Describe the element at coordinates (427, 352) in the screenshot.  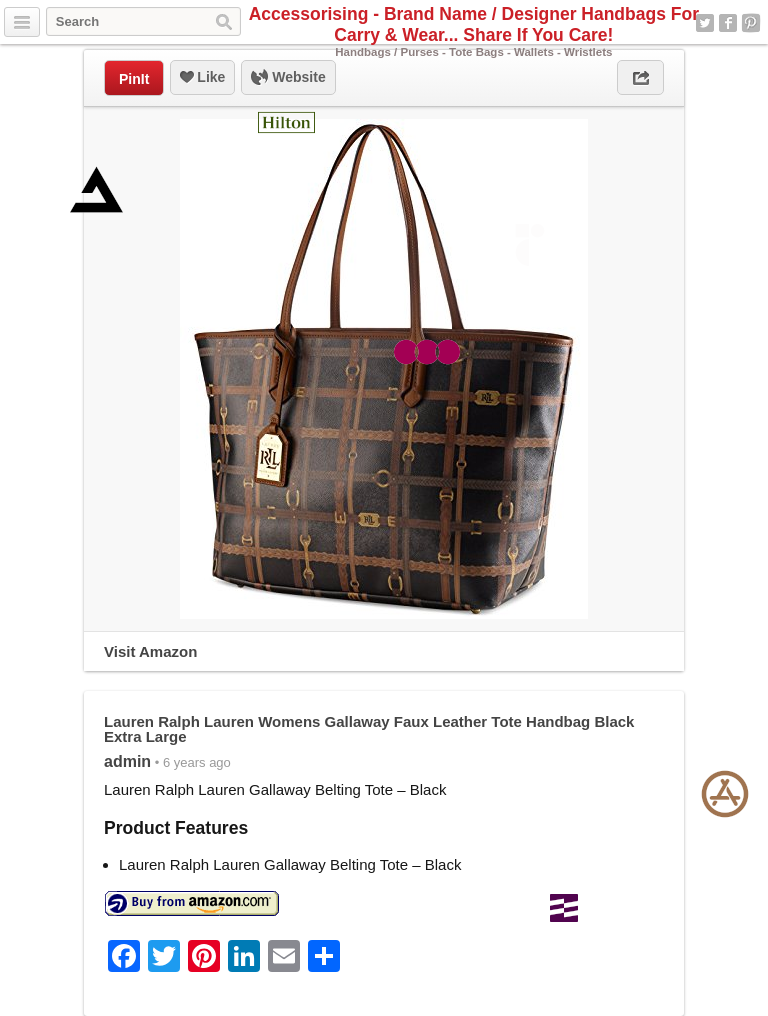
I see `open the Letterboxd app` at that location.